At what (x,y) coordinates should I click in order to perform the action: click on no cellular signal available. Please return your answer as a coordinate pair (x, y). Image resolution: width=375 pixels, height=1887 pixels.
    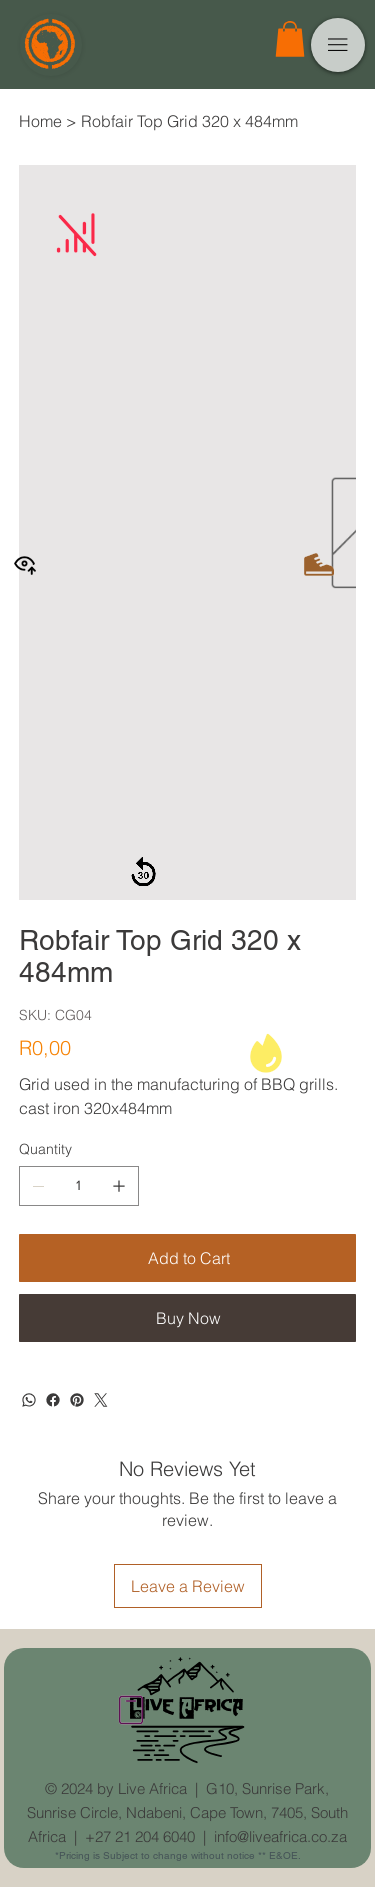
    Looking at the image, I should click on (77, 235).